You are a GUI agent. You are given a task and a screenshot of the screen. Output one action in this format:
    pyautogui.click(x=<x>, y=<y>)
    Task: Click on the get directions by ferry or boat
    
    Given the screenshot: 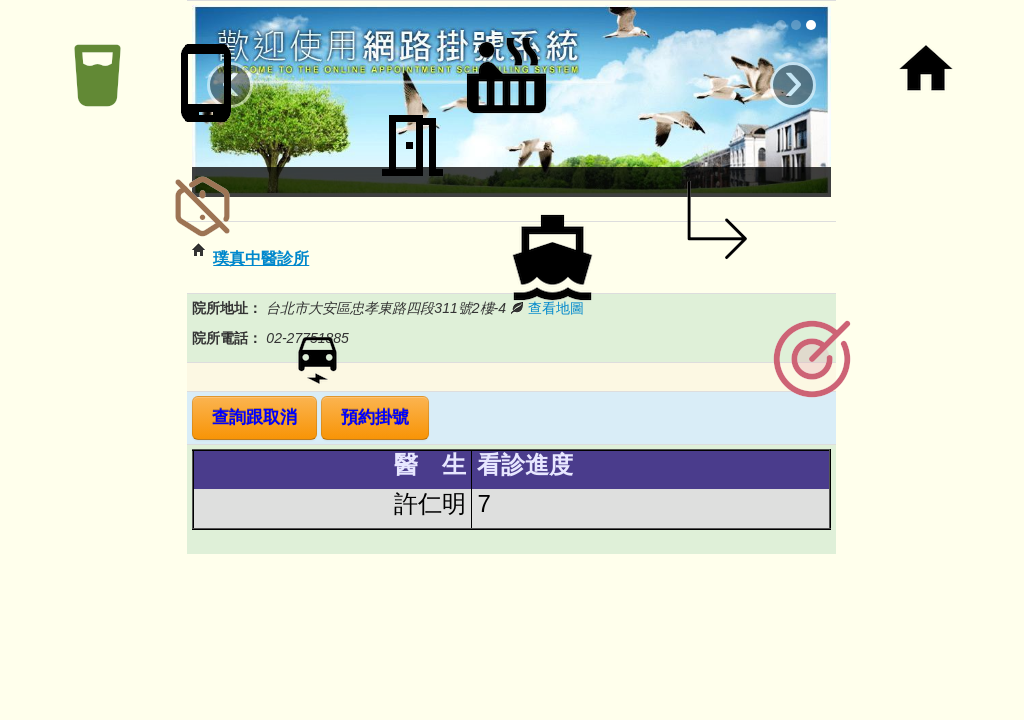 What is the action you would take?
    pyautogui.click(x=552, y=257)
    